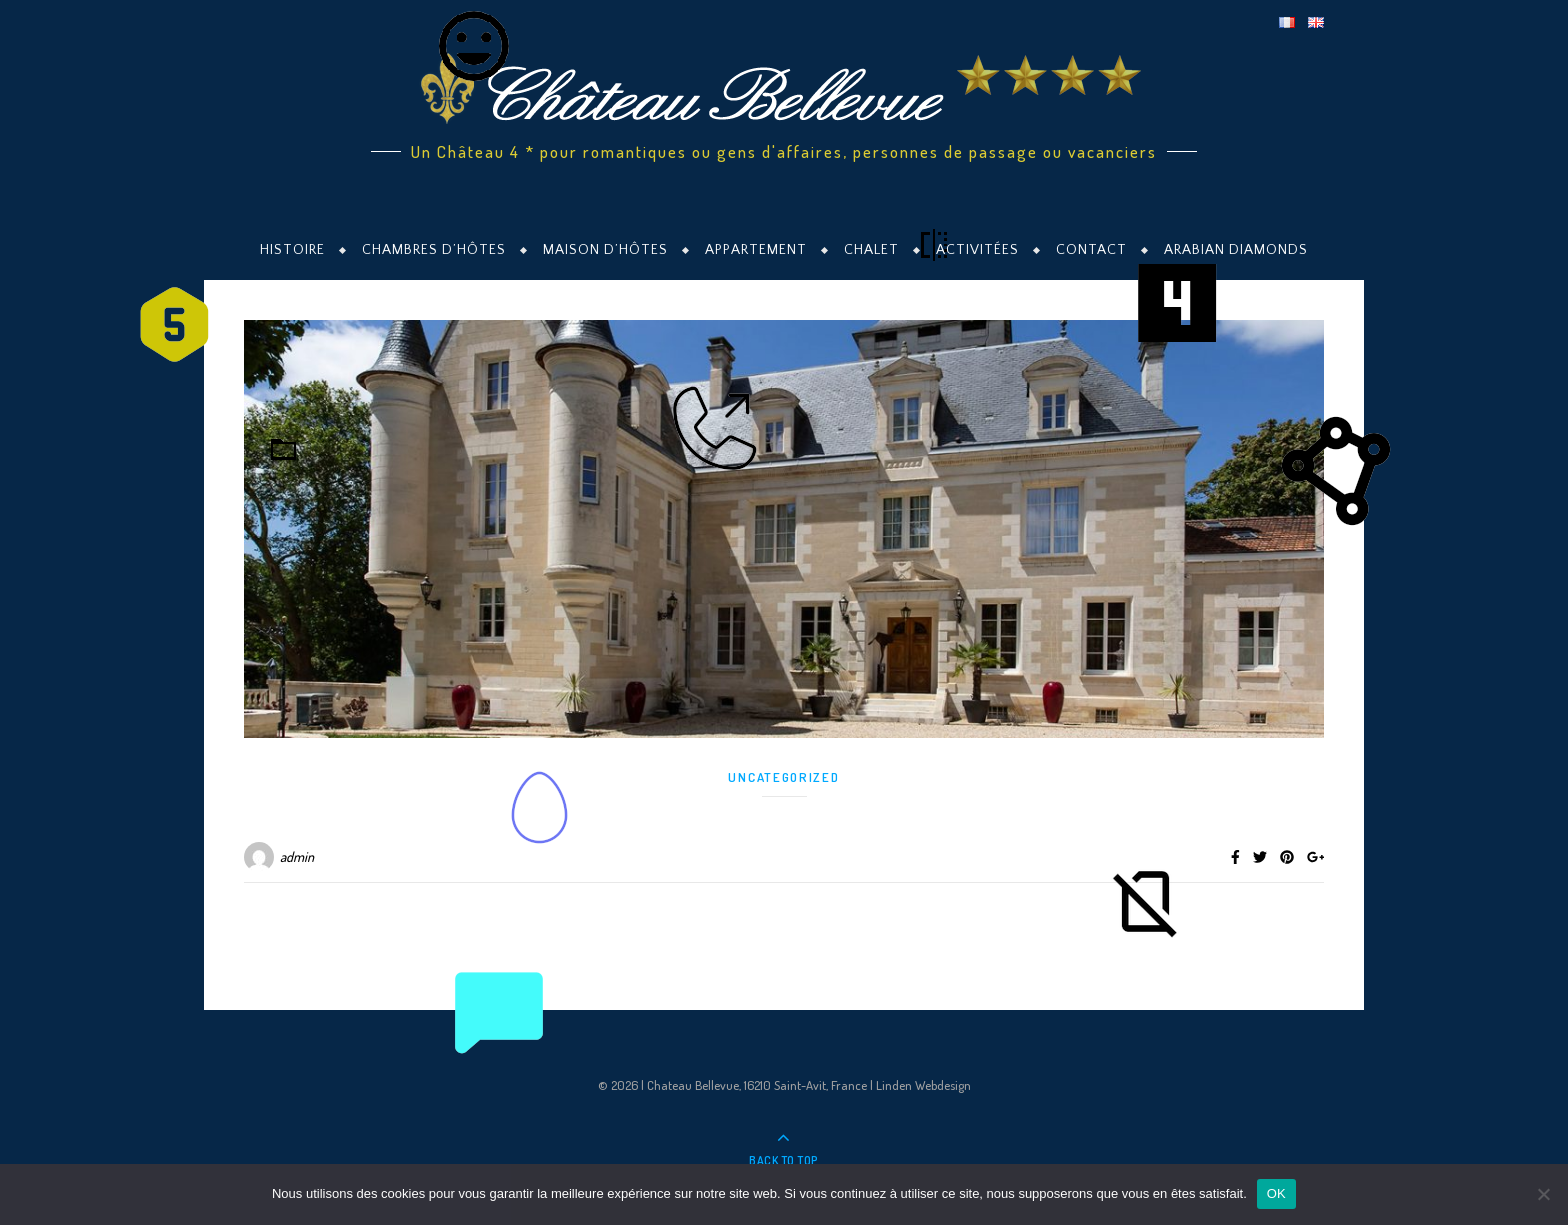  Describe the element at coordinates (1336, 471) in the screenshot. I see `create a polygon shape` at that location.